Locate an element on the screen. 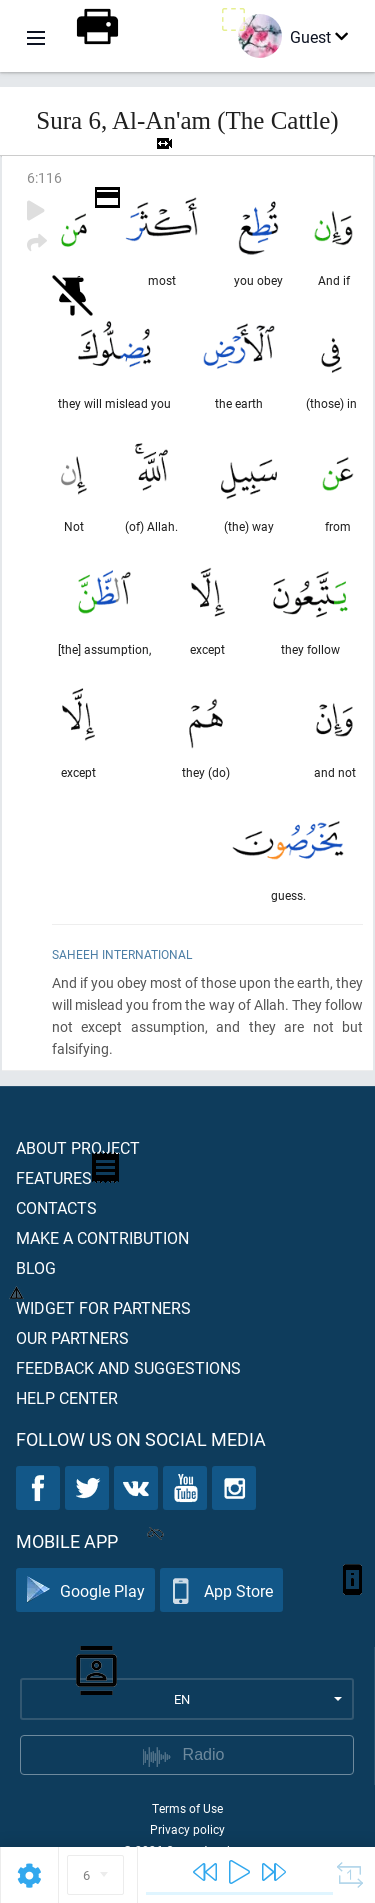 This screenshot has height=1903, width=375. access payment methods is located at coordinates (107, 197).